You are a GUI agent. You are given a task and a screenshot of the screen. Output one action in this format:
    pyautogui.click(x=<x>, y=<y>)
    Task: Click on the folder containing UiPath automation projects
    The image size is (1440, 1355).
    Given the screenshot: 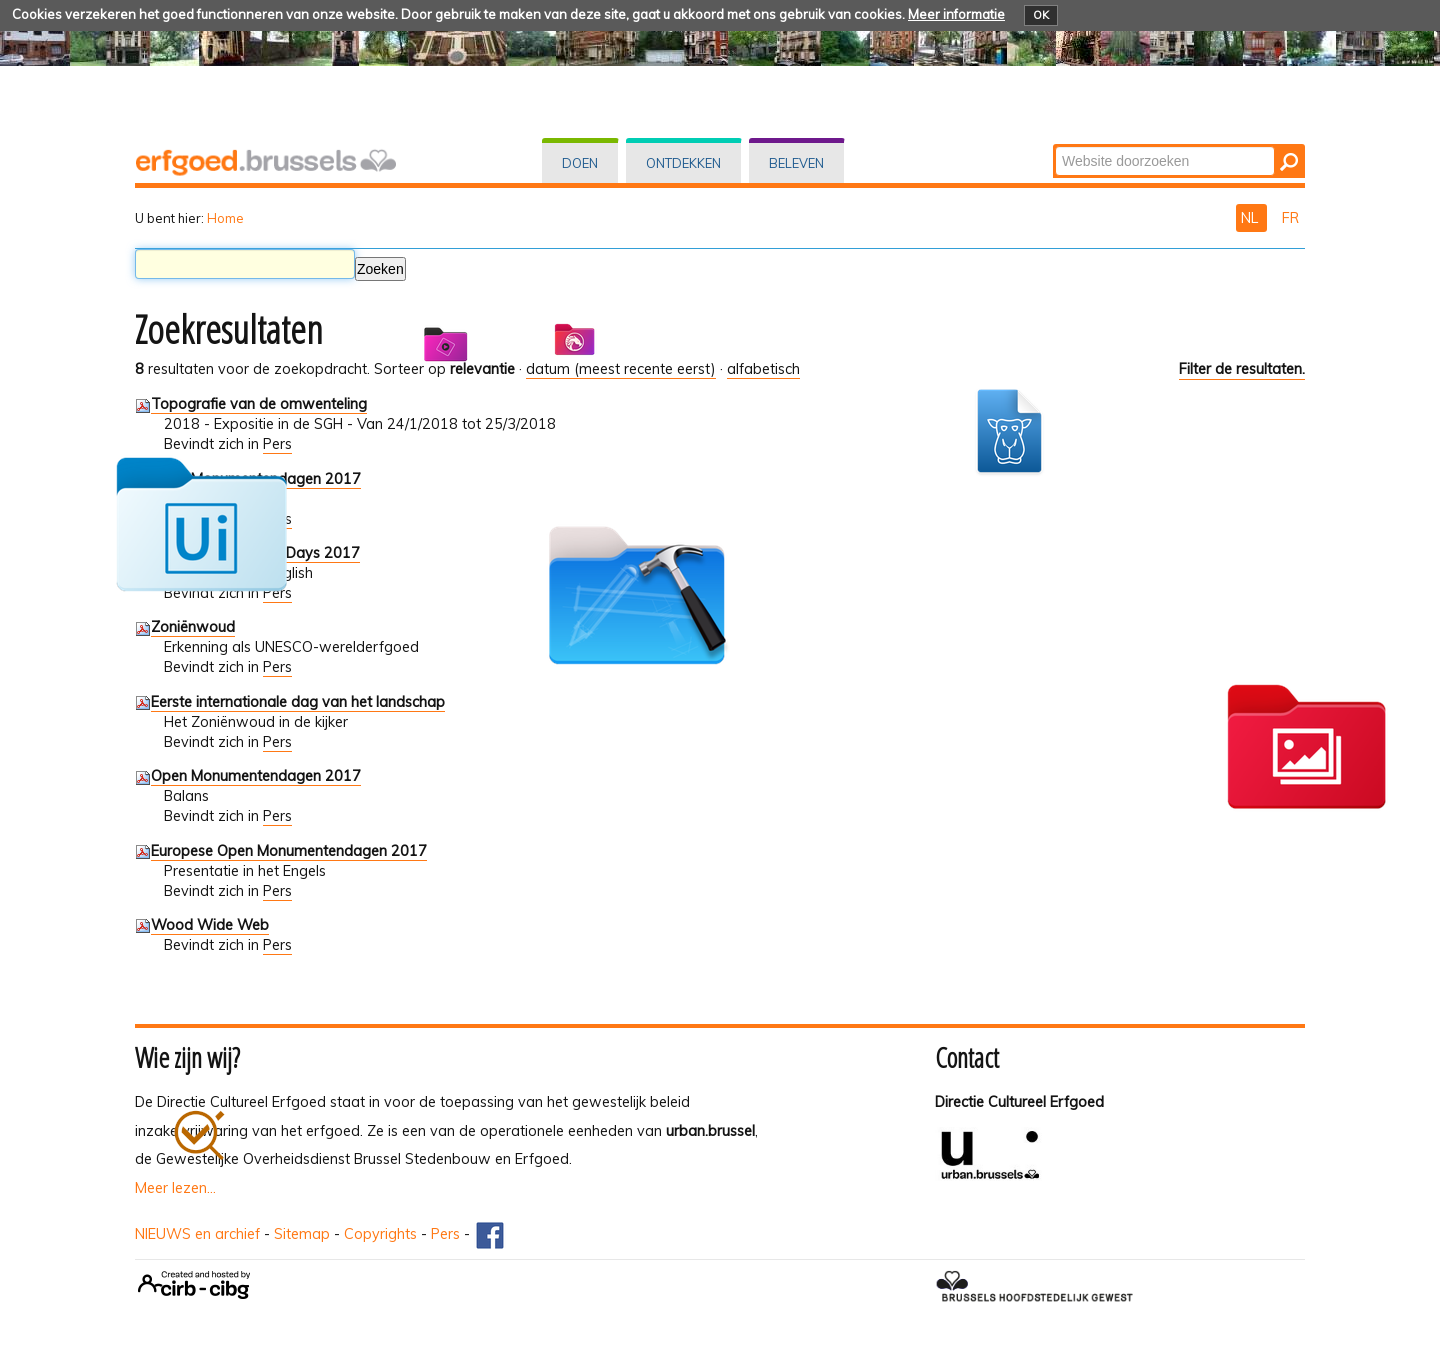 What is the action you would take?
    pyautogui.click(x=201, y=529)
    